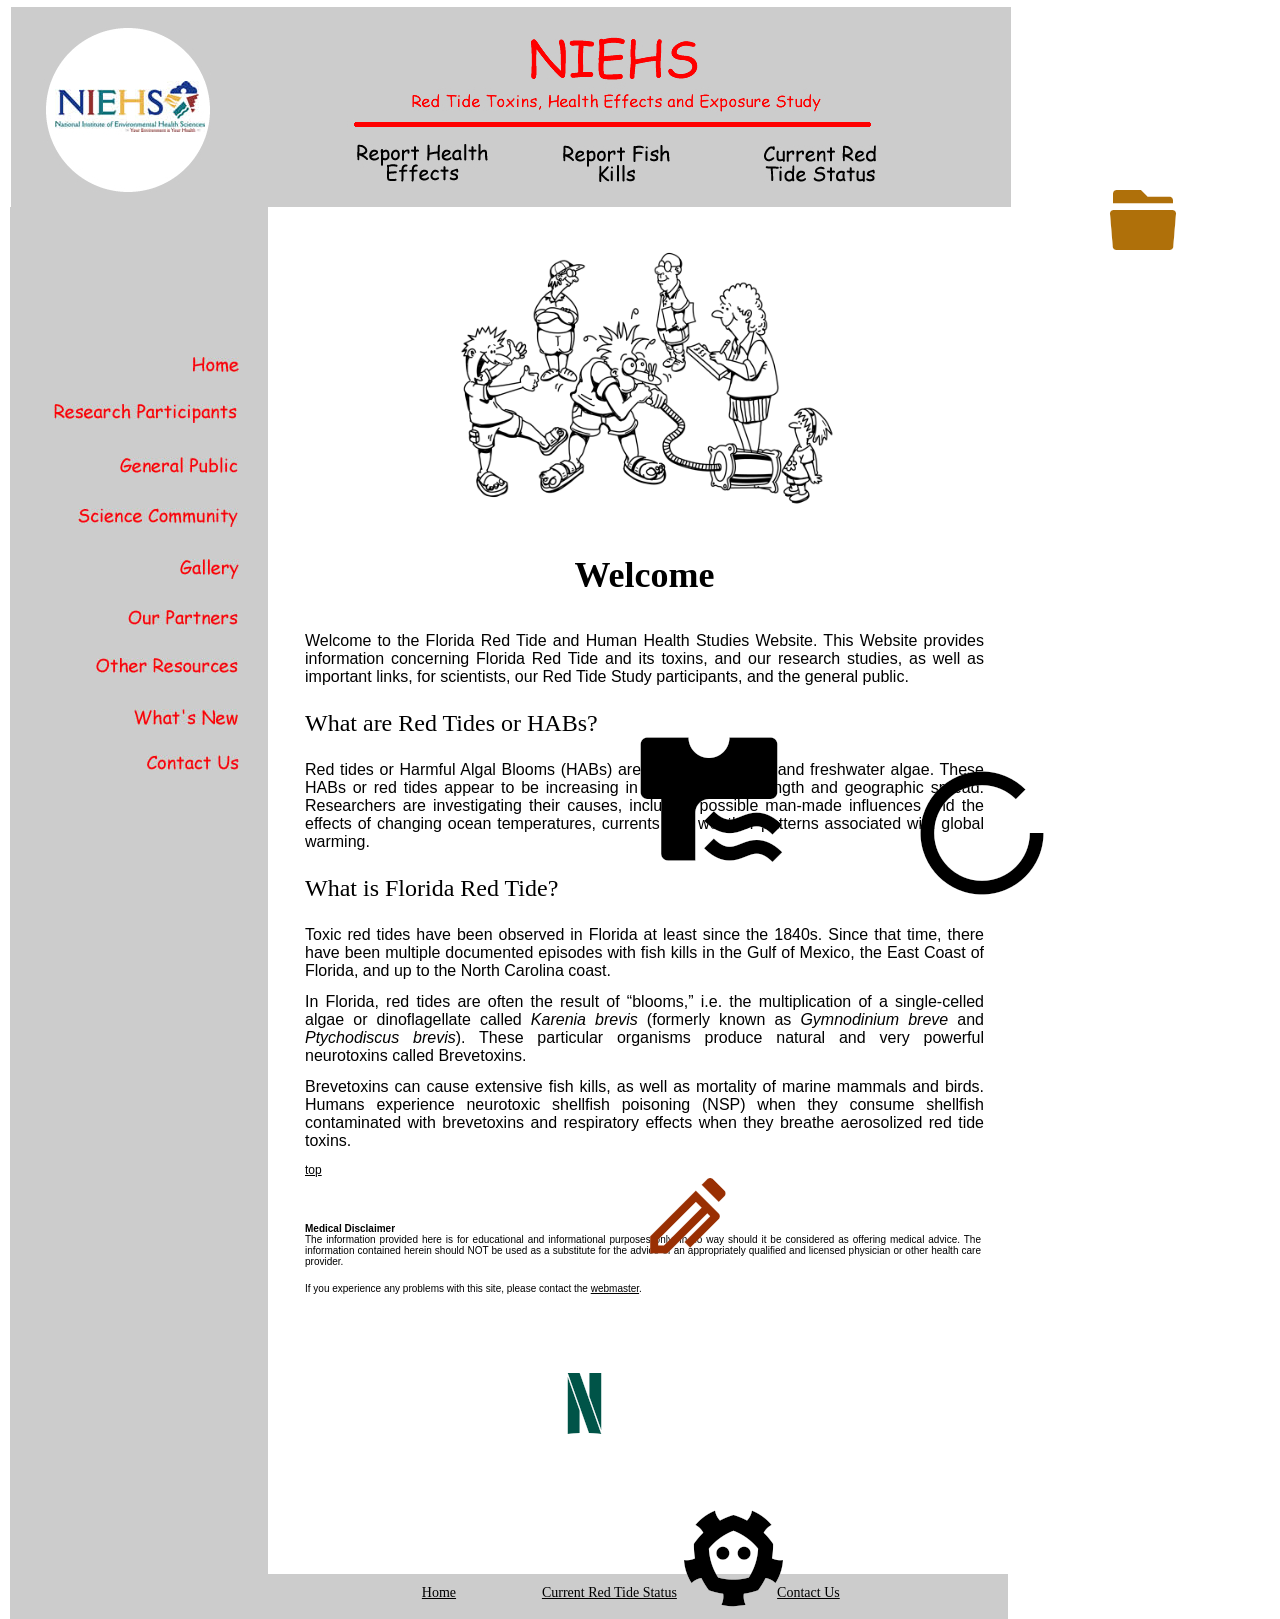 This screenshot has height=1619, width=1280. I want to click on edit or compose new content, so click(686, 1217).